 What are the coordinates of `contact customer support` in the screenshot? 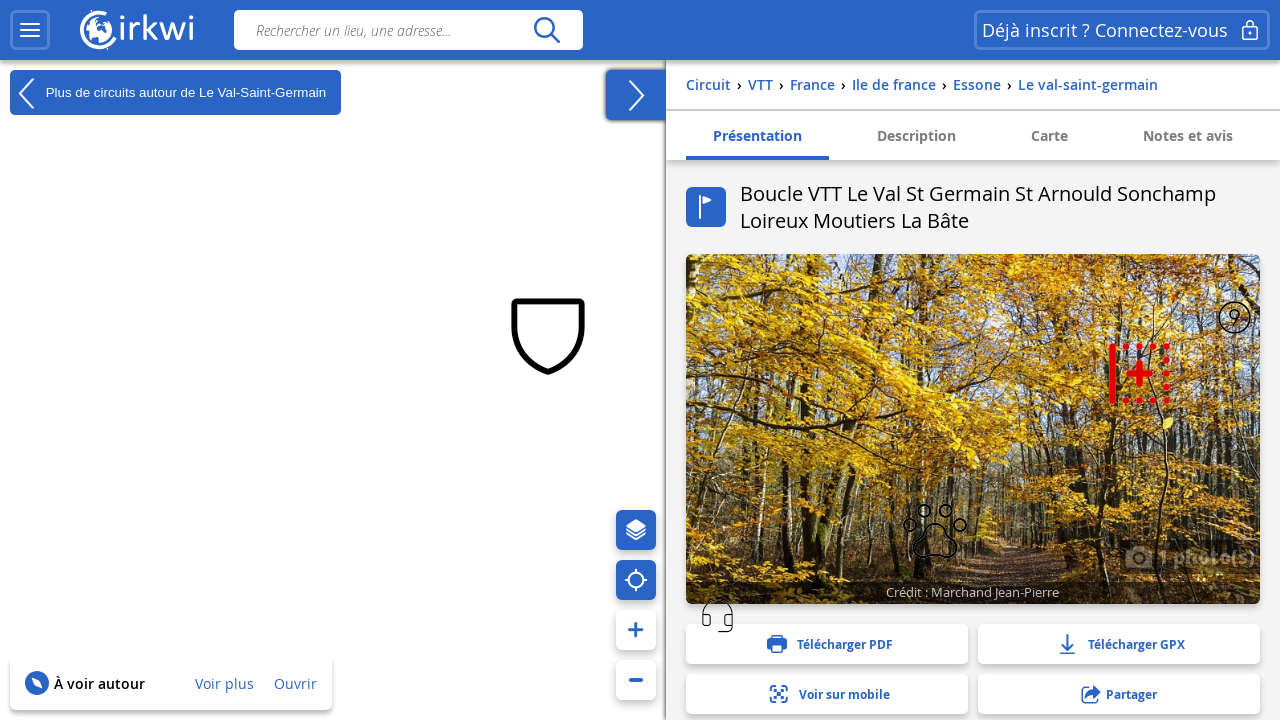 It's located at (717, 614).